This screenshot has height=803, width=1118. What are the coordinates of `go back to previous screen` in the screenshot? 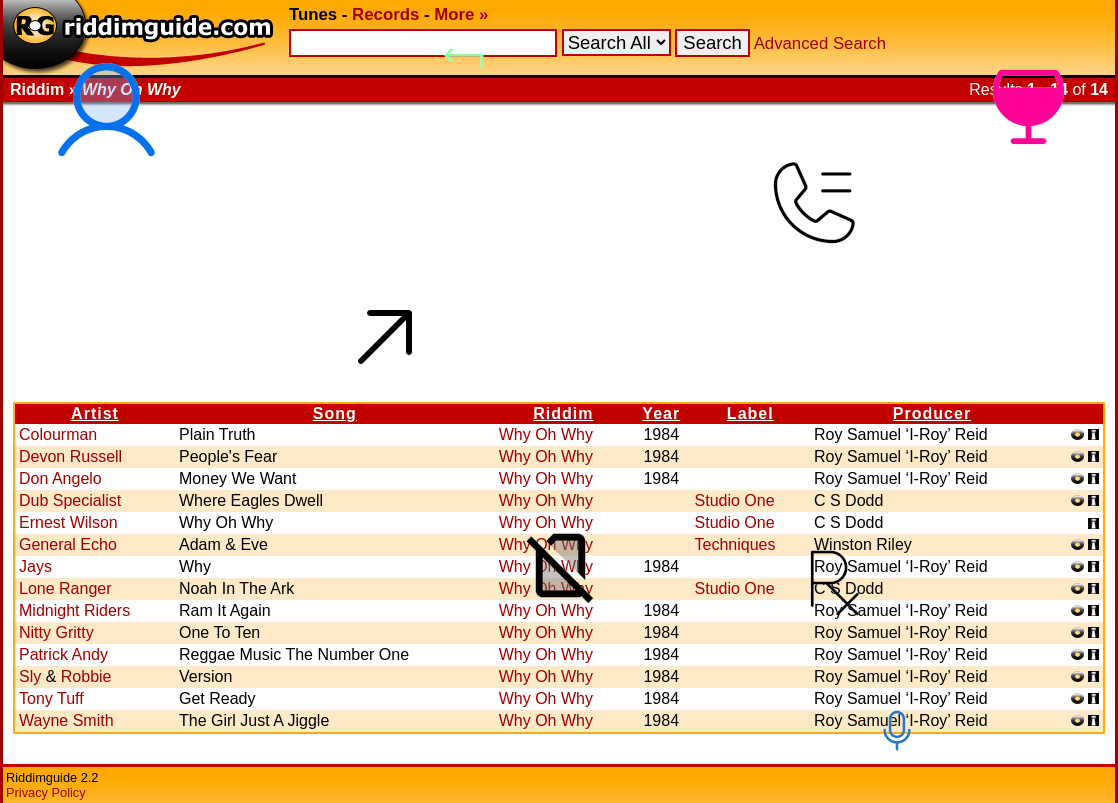 It's located at (464, 58).